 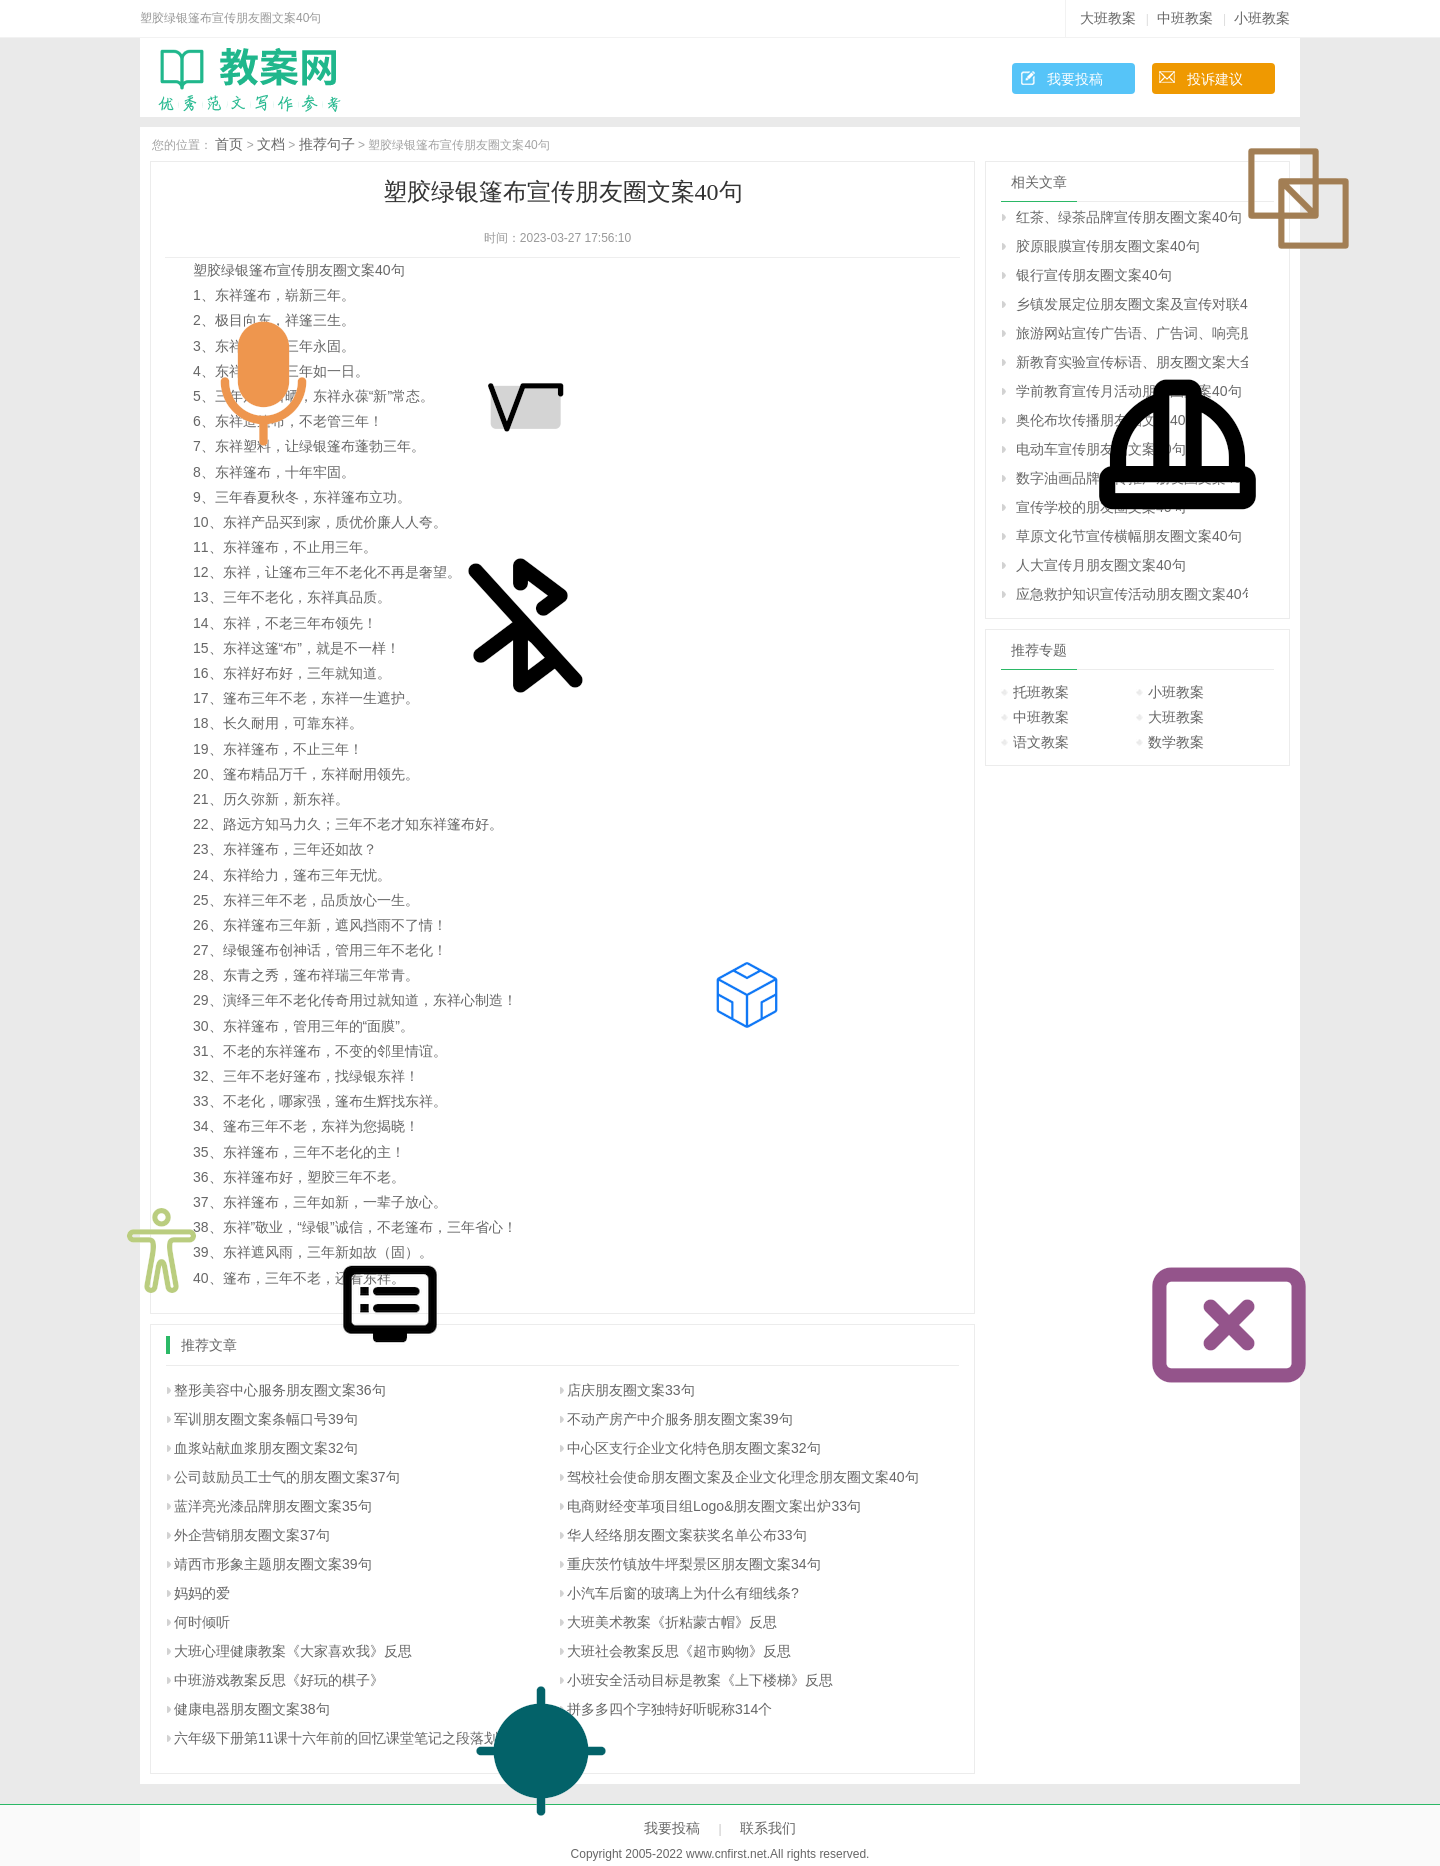 I want to click on access DVR or recorded content, so click(x=390, y=1304).